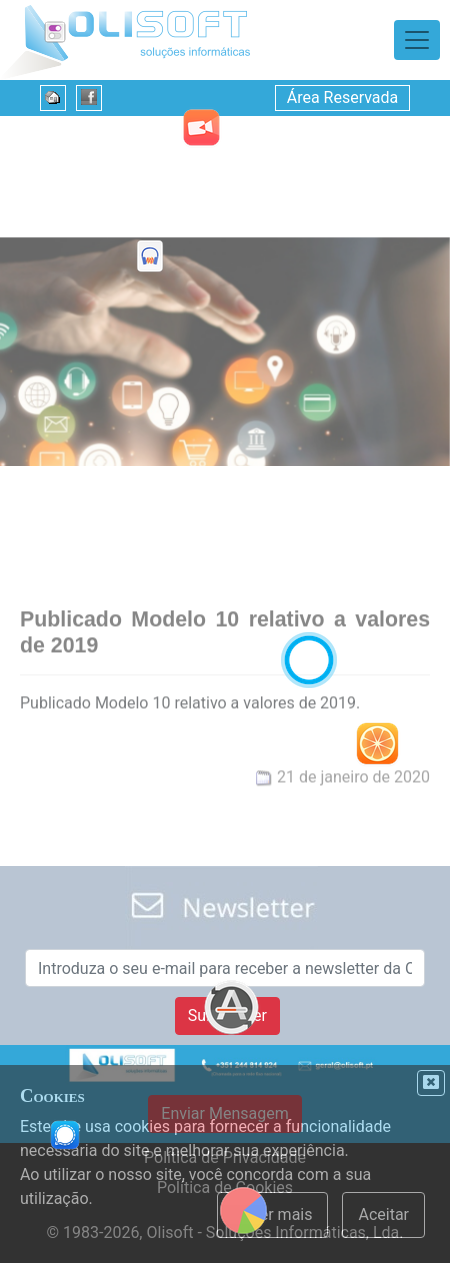 This screenshot has height=1263, width=450. Describe the element at coordinates (231, 1007) in the screenshot. I see `open the update manager application` at that location.